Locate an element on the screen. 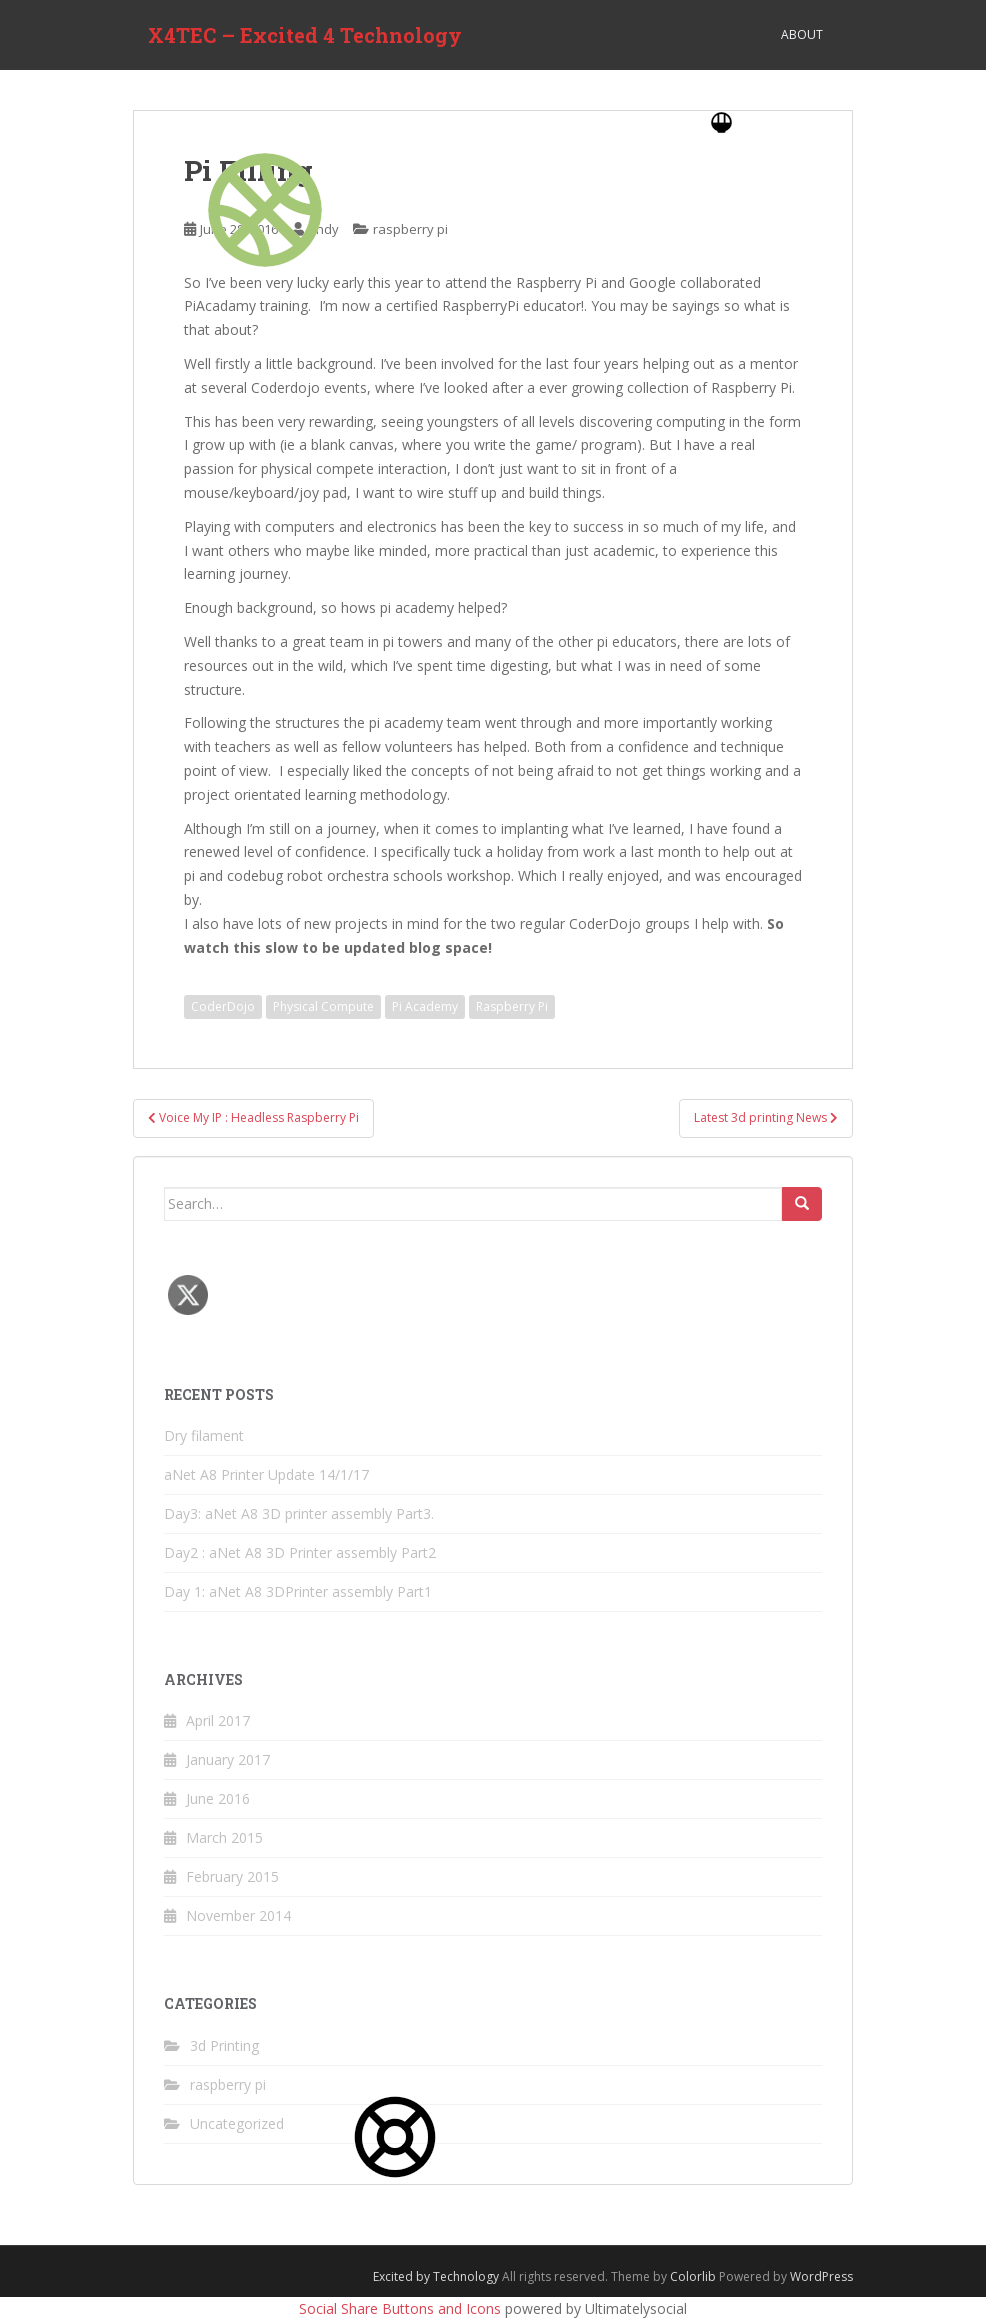  access help or support is located at coordinates (395, 2137).